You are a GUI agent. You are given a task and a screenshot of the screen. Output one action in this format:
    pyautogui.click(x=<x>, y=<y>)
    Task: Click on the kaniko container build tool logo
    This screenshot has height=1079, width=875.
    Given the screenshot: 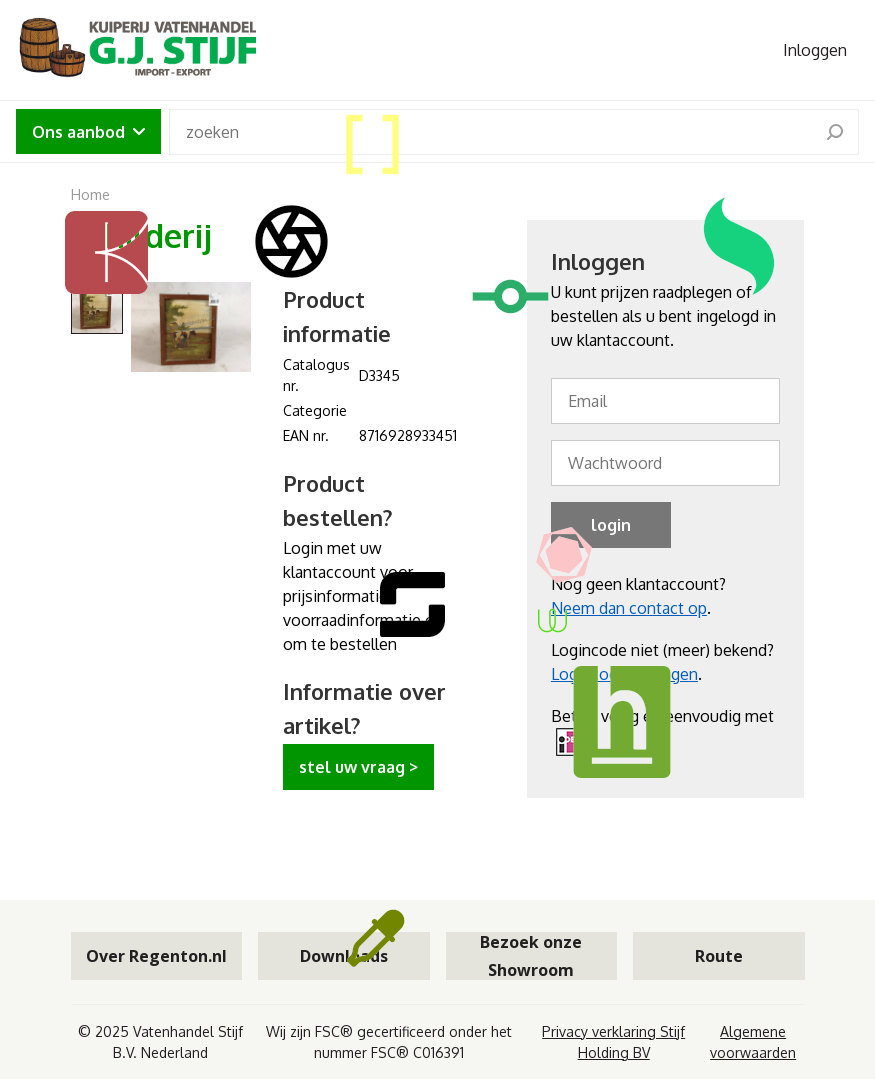 What is the action you would take?
    pyautogui.click(x=106, y=252)
    